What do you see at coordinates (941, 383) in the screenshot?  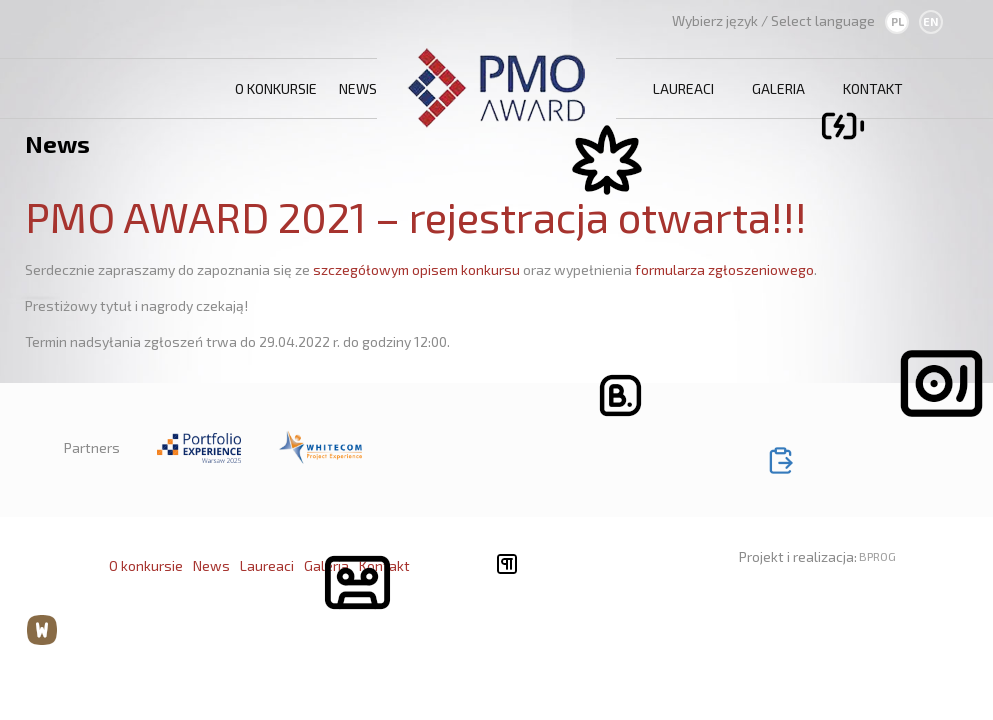 I see `access music or audio player` at bounding box center [941, 383].